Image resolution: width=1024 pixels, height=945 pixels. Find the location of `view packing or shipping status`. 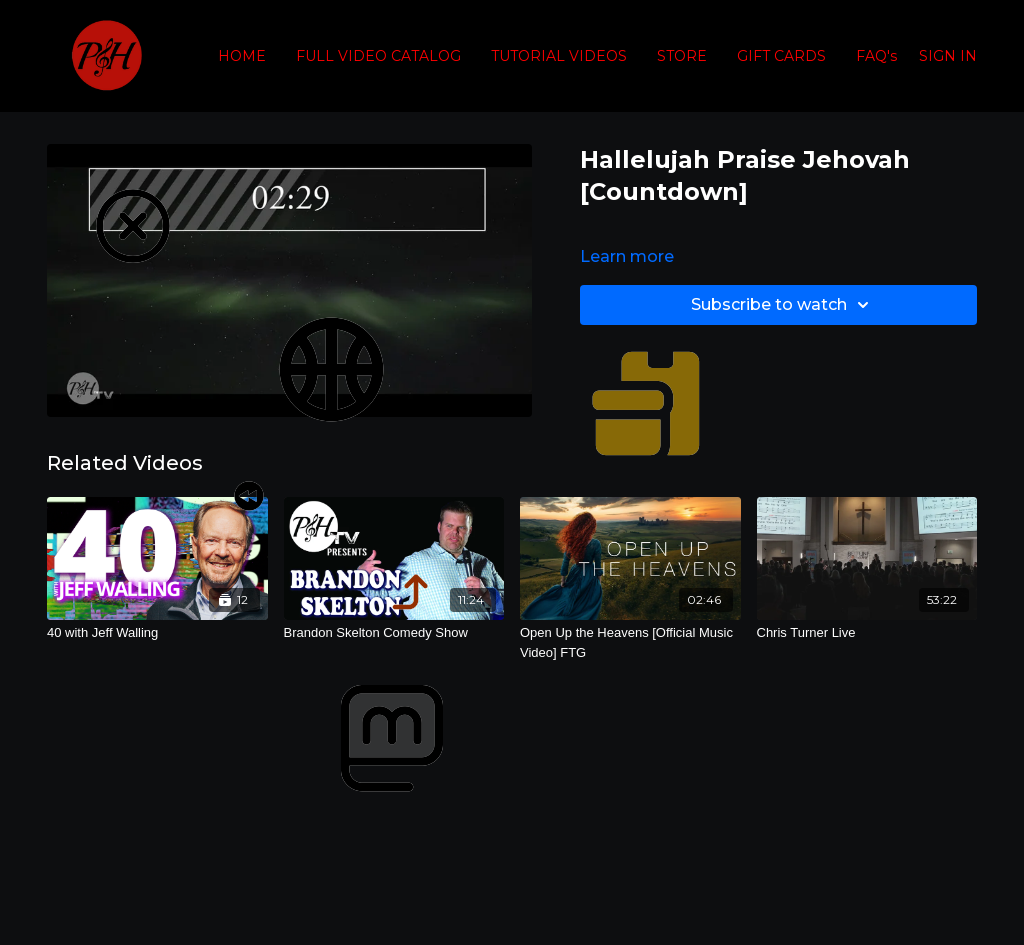

view packing or shipping status is located at coordinates (647, 403).